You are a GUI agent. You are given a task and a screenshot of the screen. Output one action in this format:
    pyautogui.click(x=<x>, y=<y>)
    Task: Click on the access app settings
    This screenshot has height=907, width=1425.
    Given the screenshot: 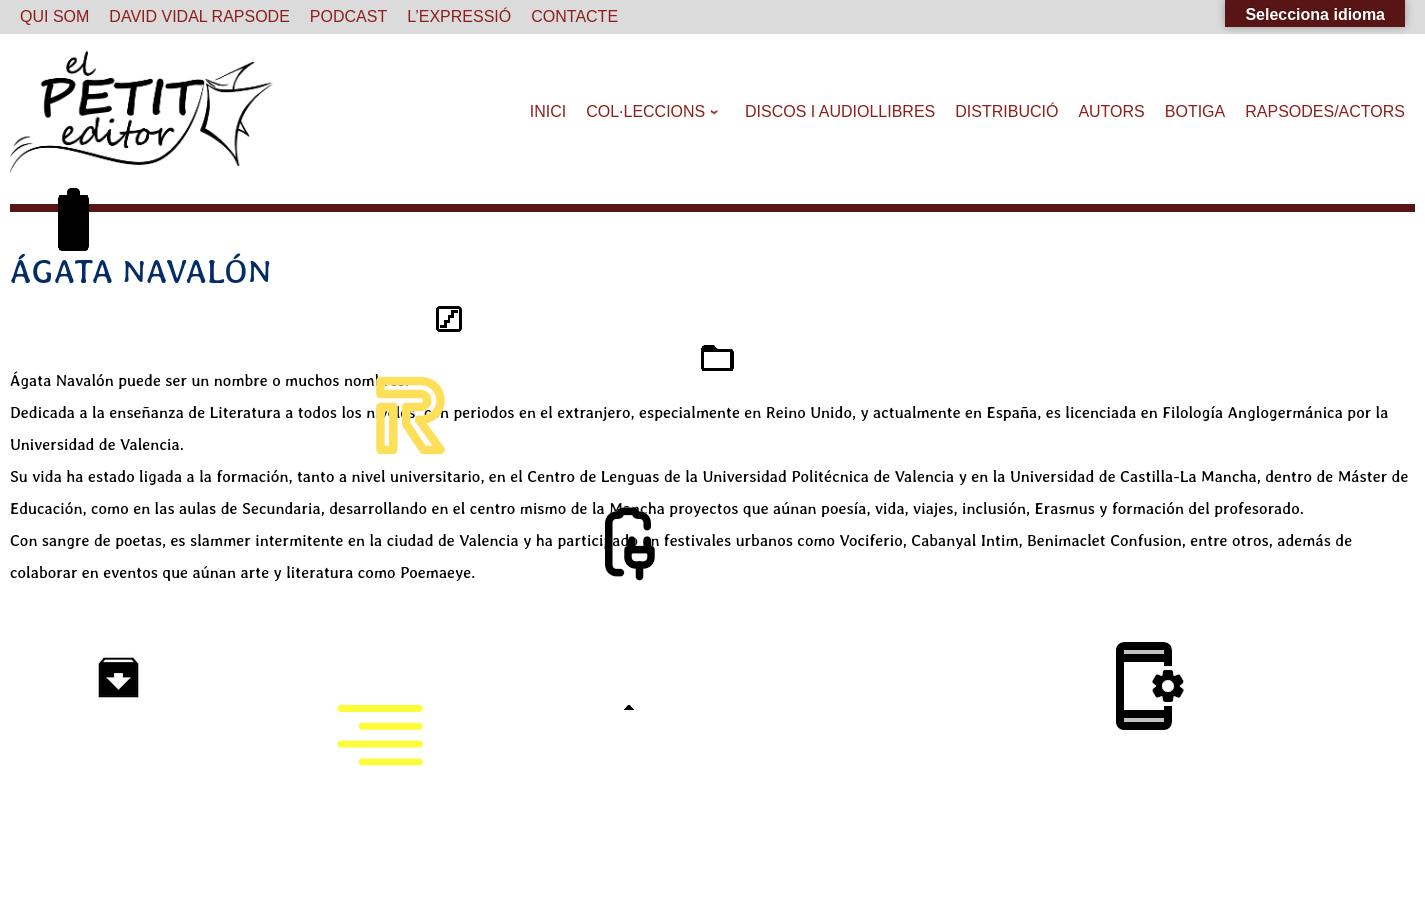 What is the action you would take?
    pyautogui.click(x=1144, y=686)
    